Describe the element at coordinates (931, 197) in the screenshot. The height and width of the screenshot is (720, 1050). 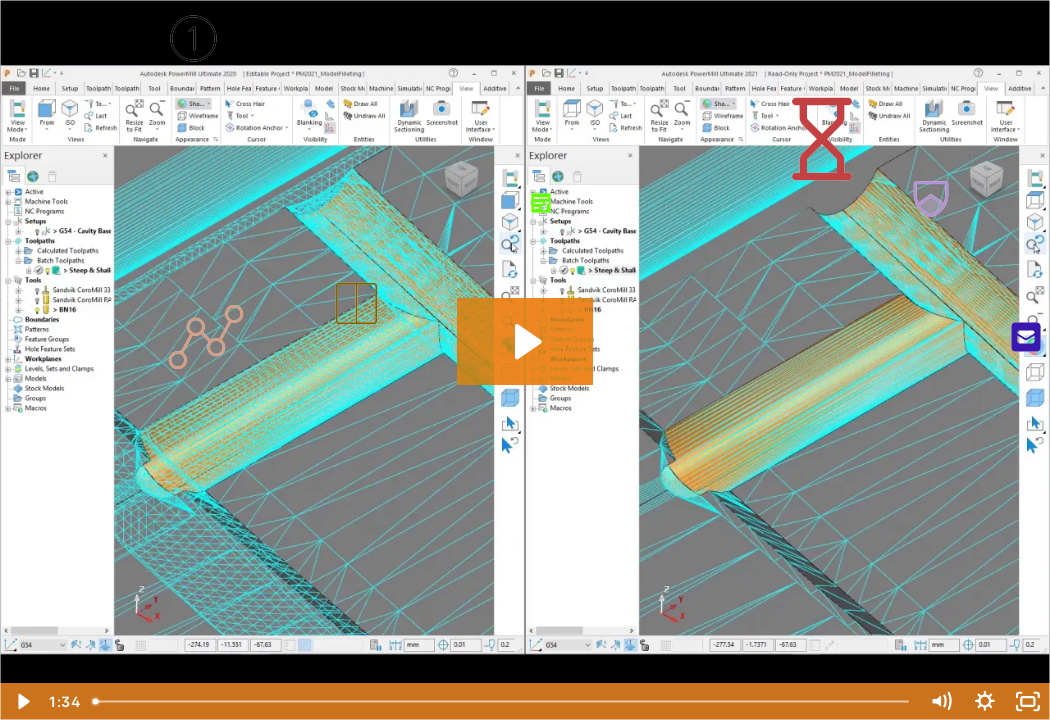
I see `access security or protection settings` at that location.